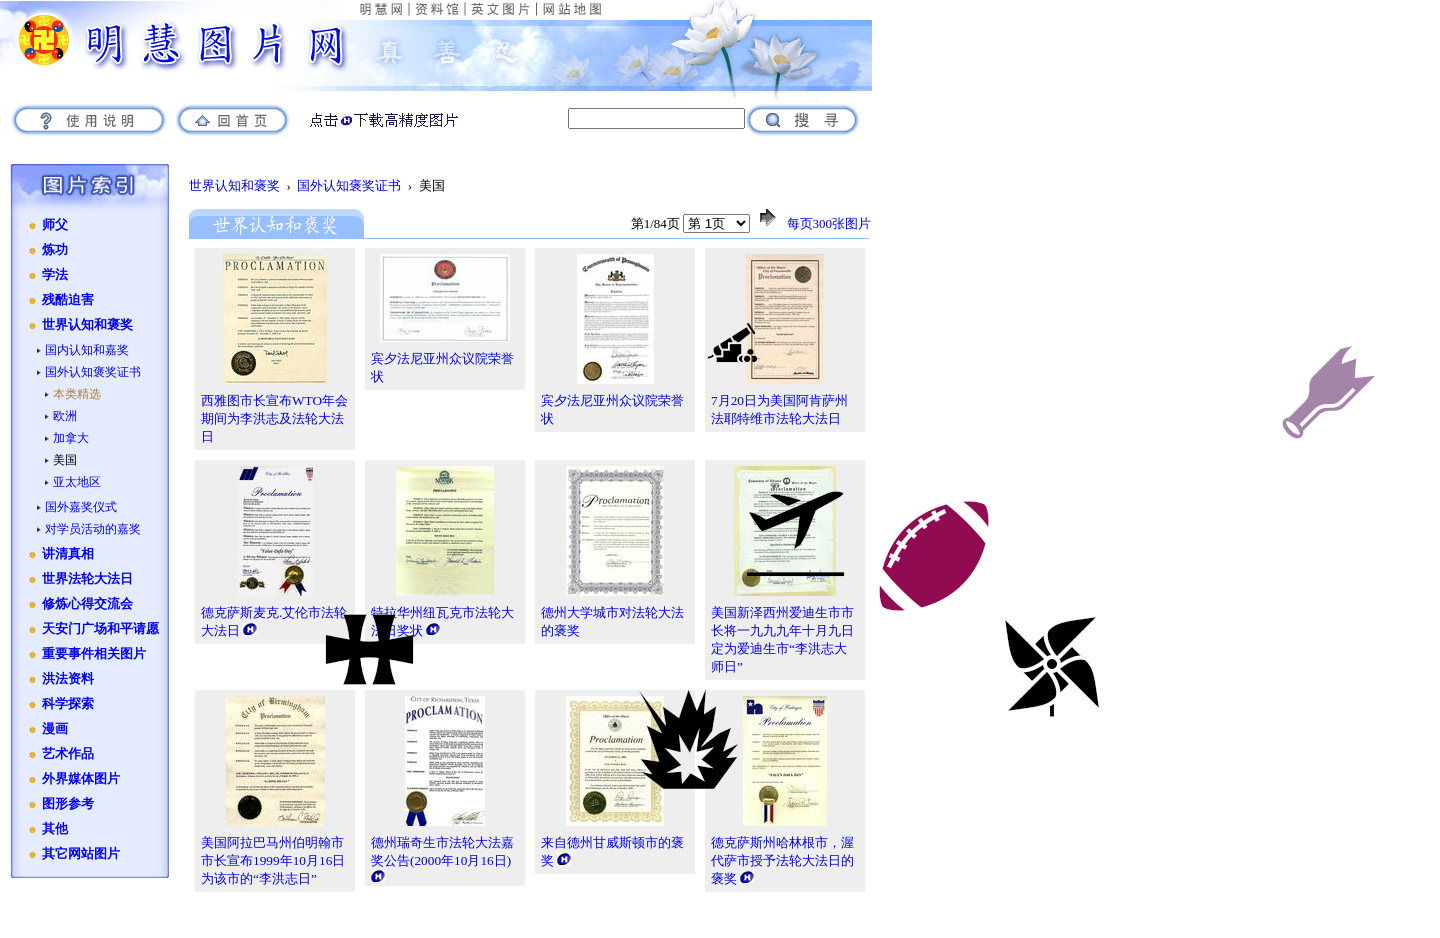  Describe the element at coordinates (688, 739) in the screenshot. I see `indicates screen damage or impact effect` at that location.